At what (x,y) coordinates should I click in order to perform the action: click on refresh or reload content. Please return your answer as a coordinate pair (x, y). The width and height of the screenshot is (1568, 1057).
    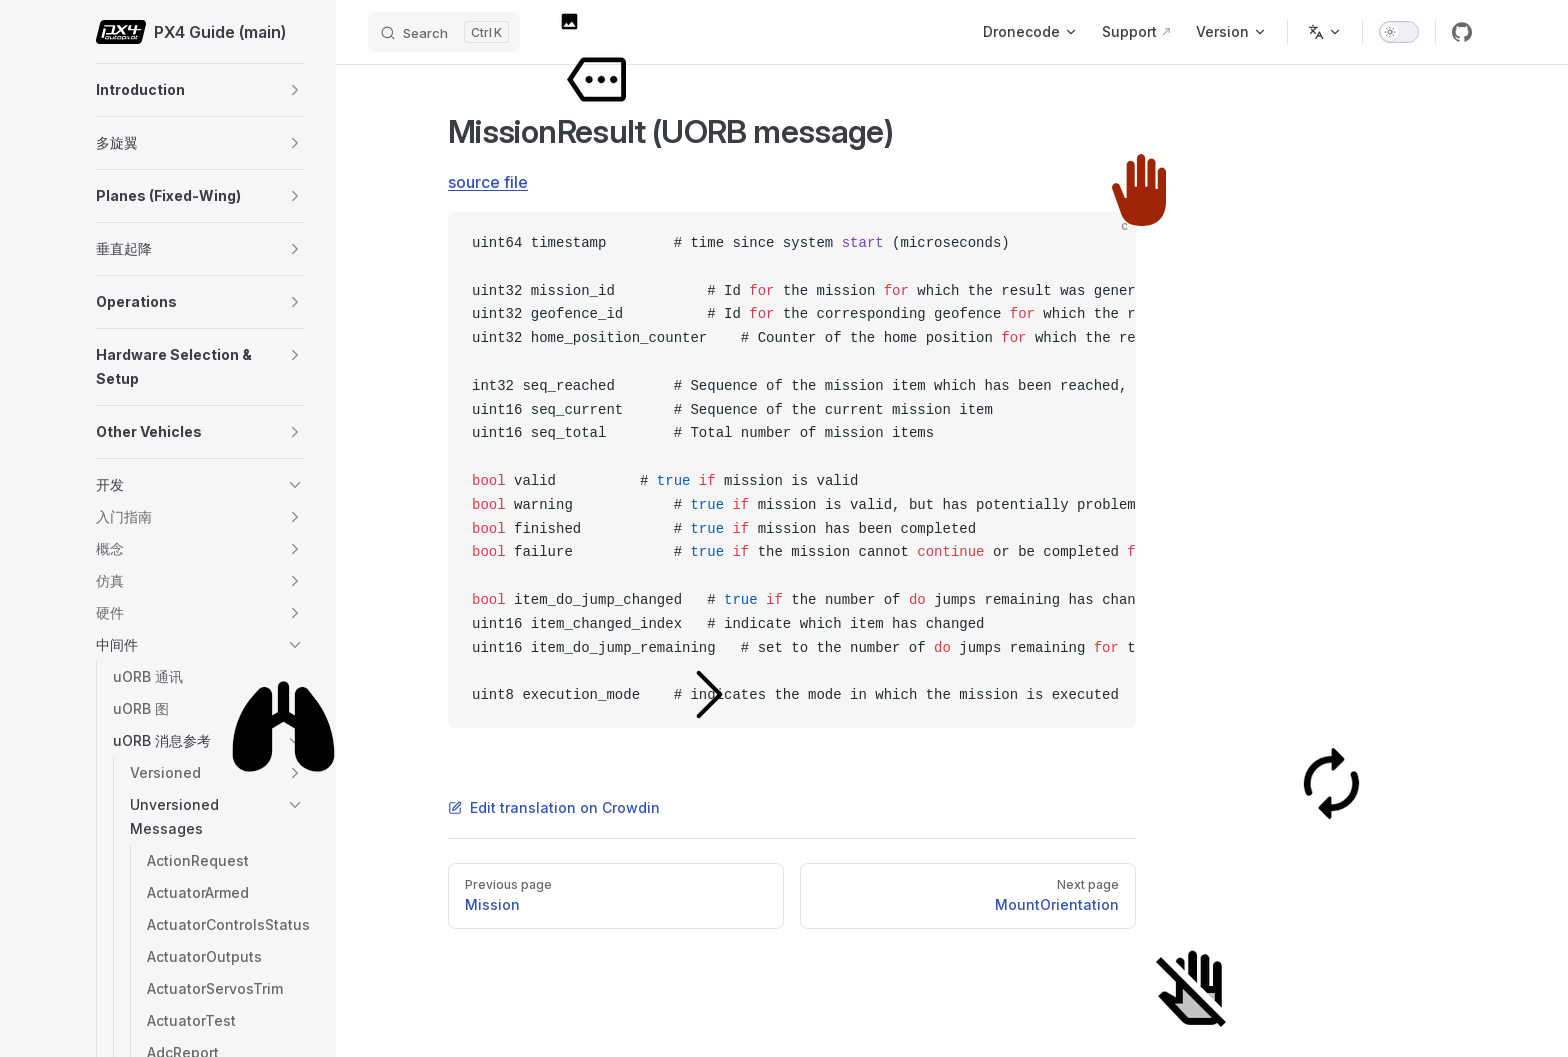
    Looking at the image, I should click on (1331, 783).